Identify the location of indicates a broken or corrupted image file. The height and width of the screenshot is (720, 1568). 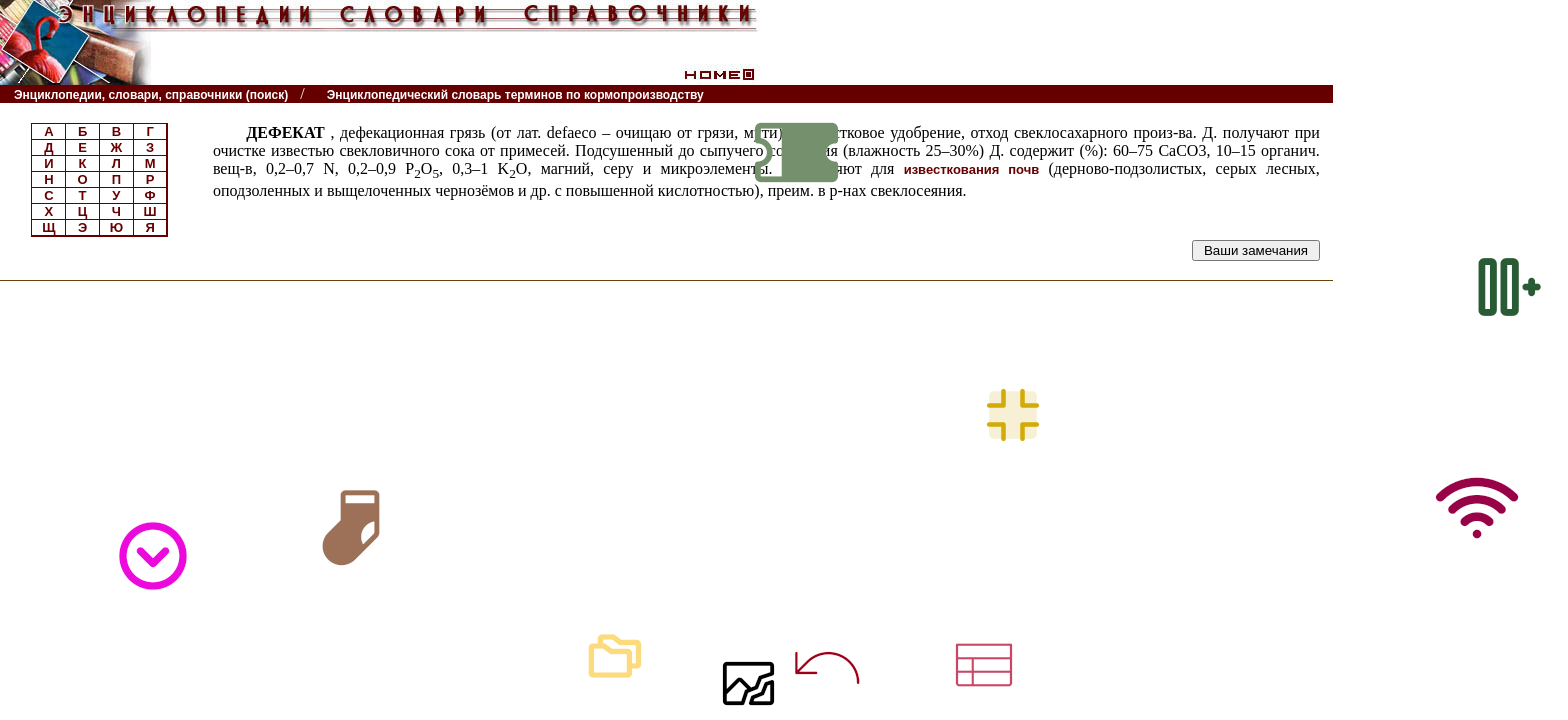
(748, 683).